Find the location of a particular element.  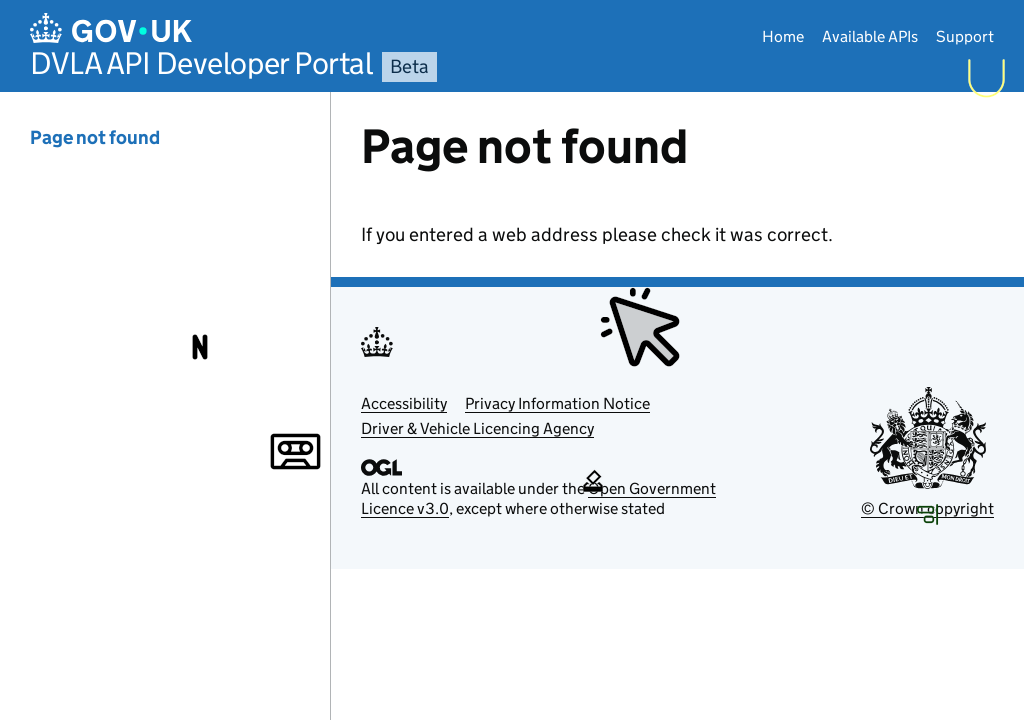

access audio recordings or voice memos is located at coordinates (295, 451).